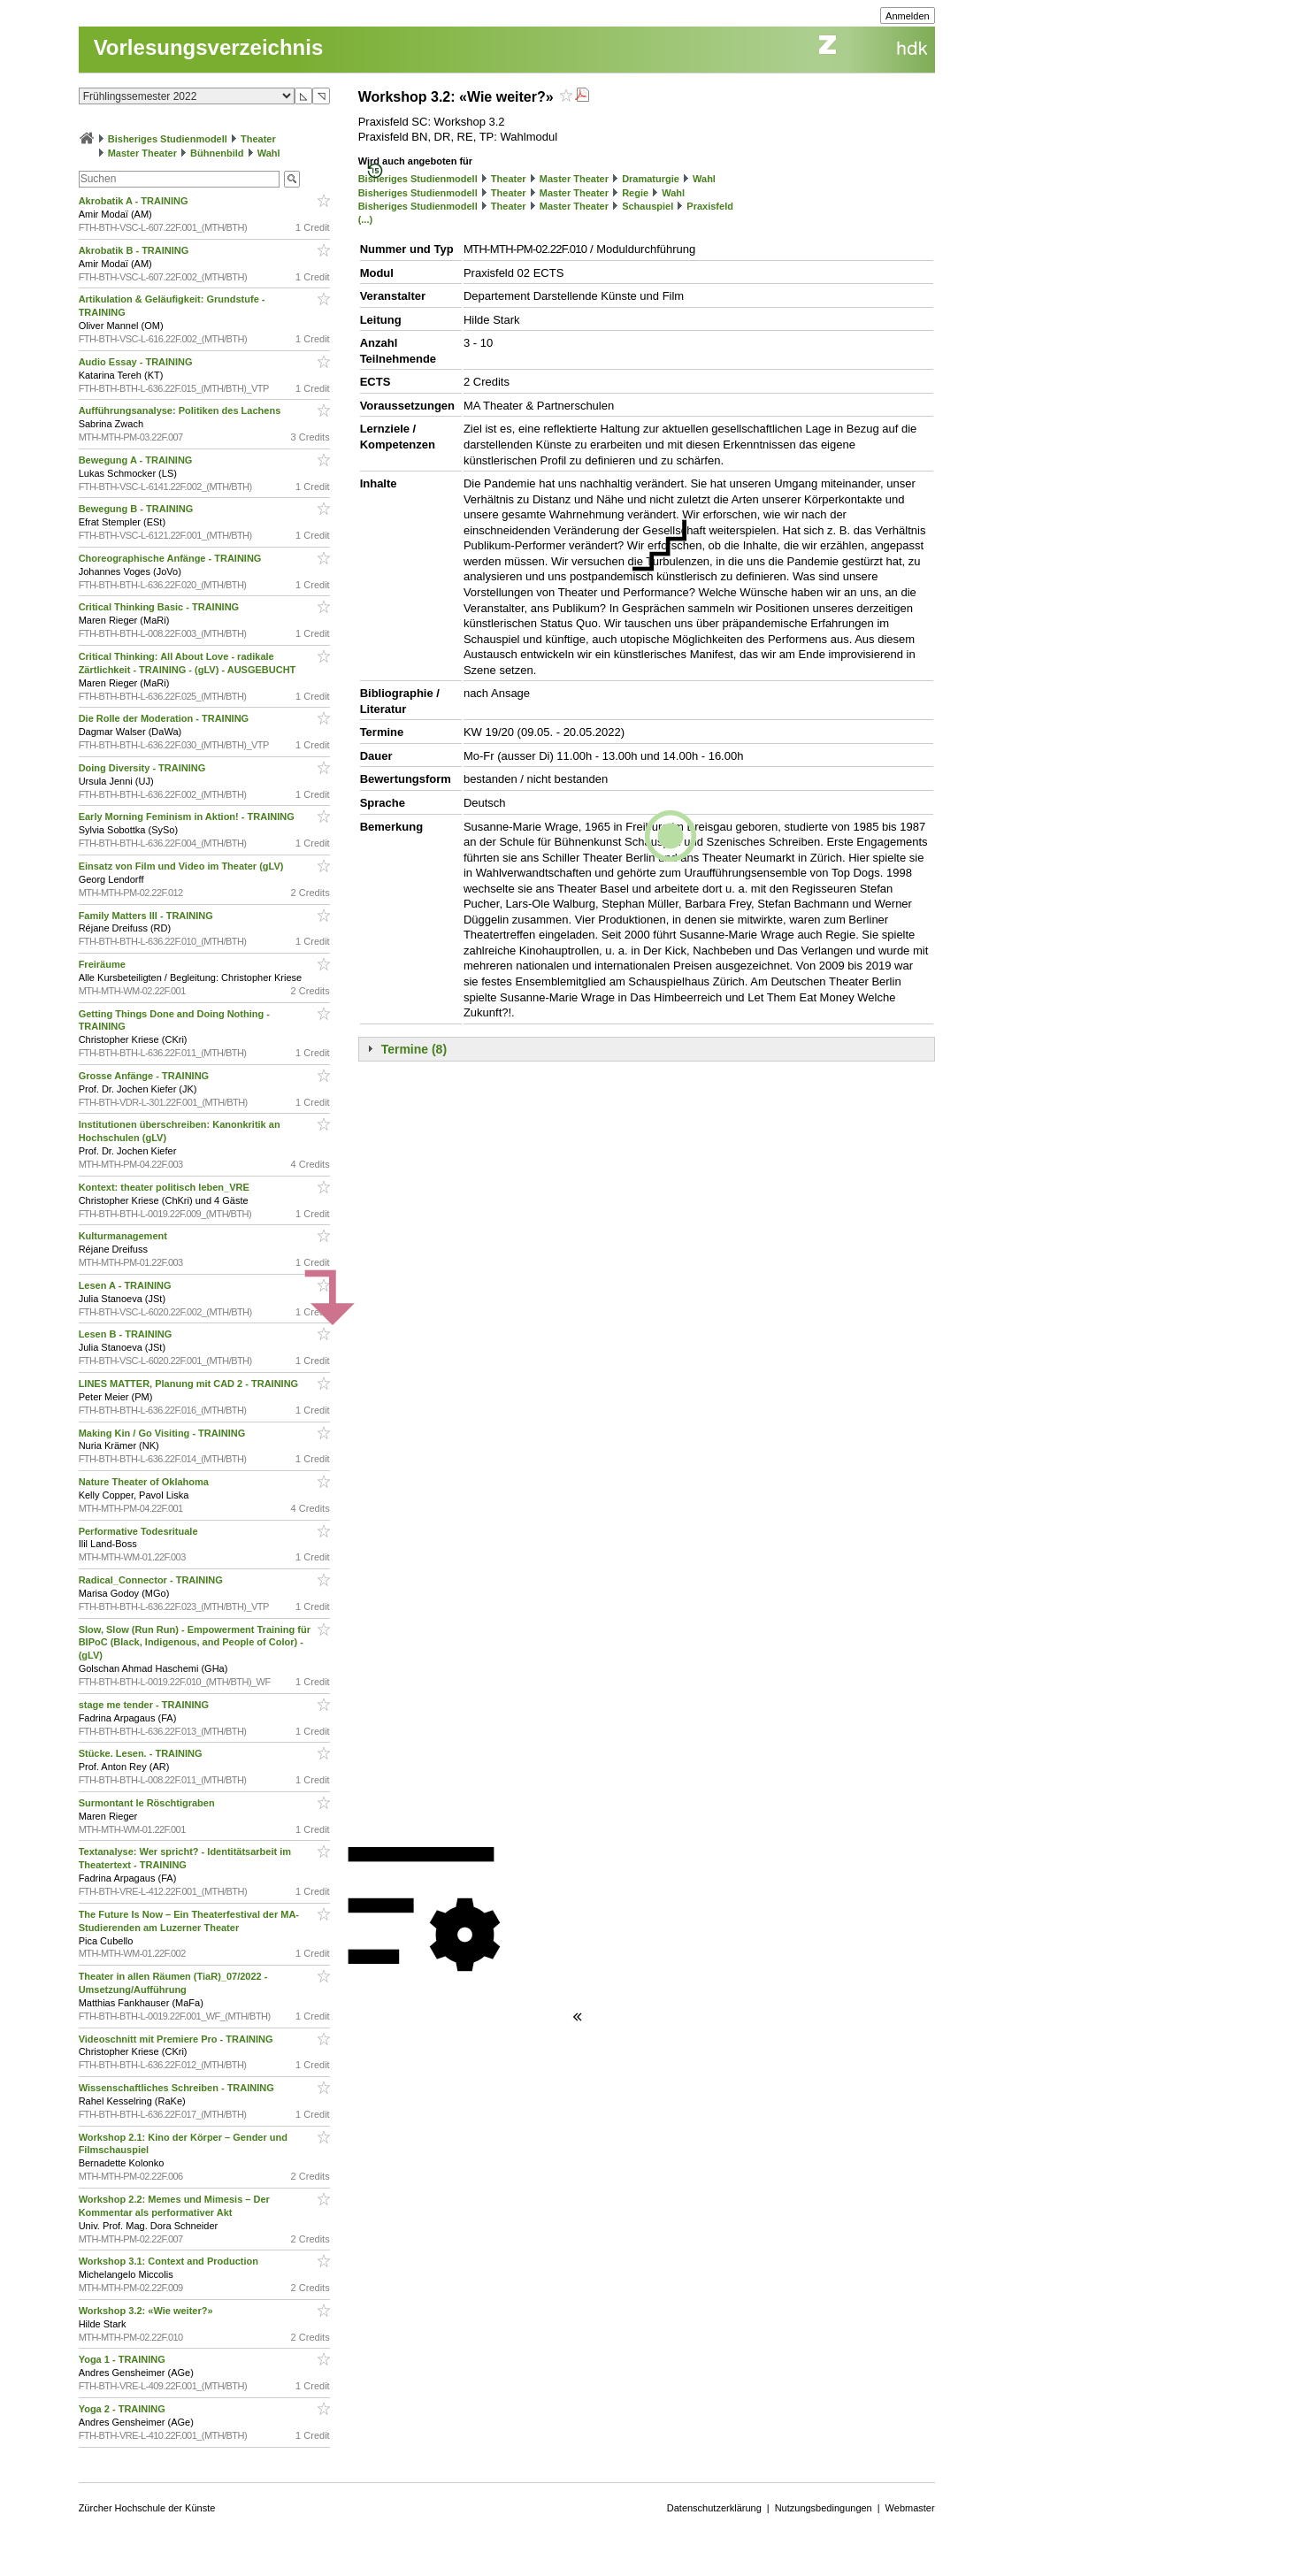  What do you see at coordinates (659, 545) in the screenshot?
I see `open the FutureLearn online learning platform` at bounding box center [659, 545].